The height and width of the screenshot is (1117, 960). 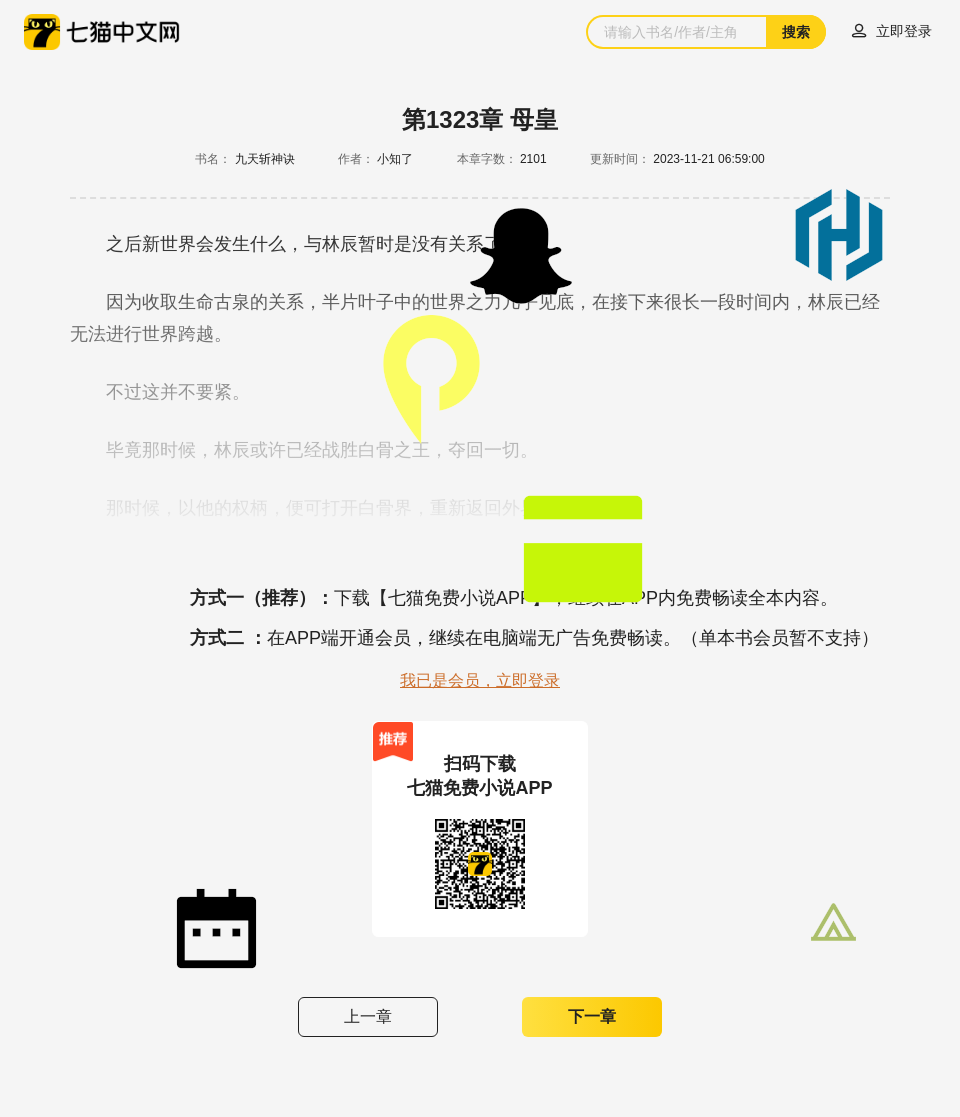 What do you see at coordinates (583, 549) in the screenshot?
I see `access payment methods` at bounding box center [583, 549].